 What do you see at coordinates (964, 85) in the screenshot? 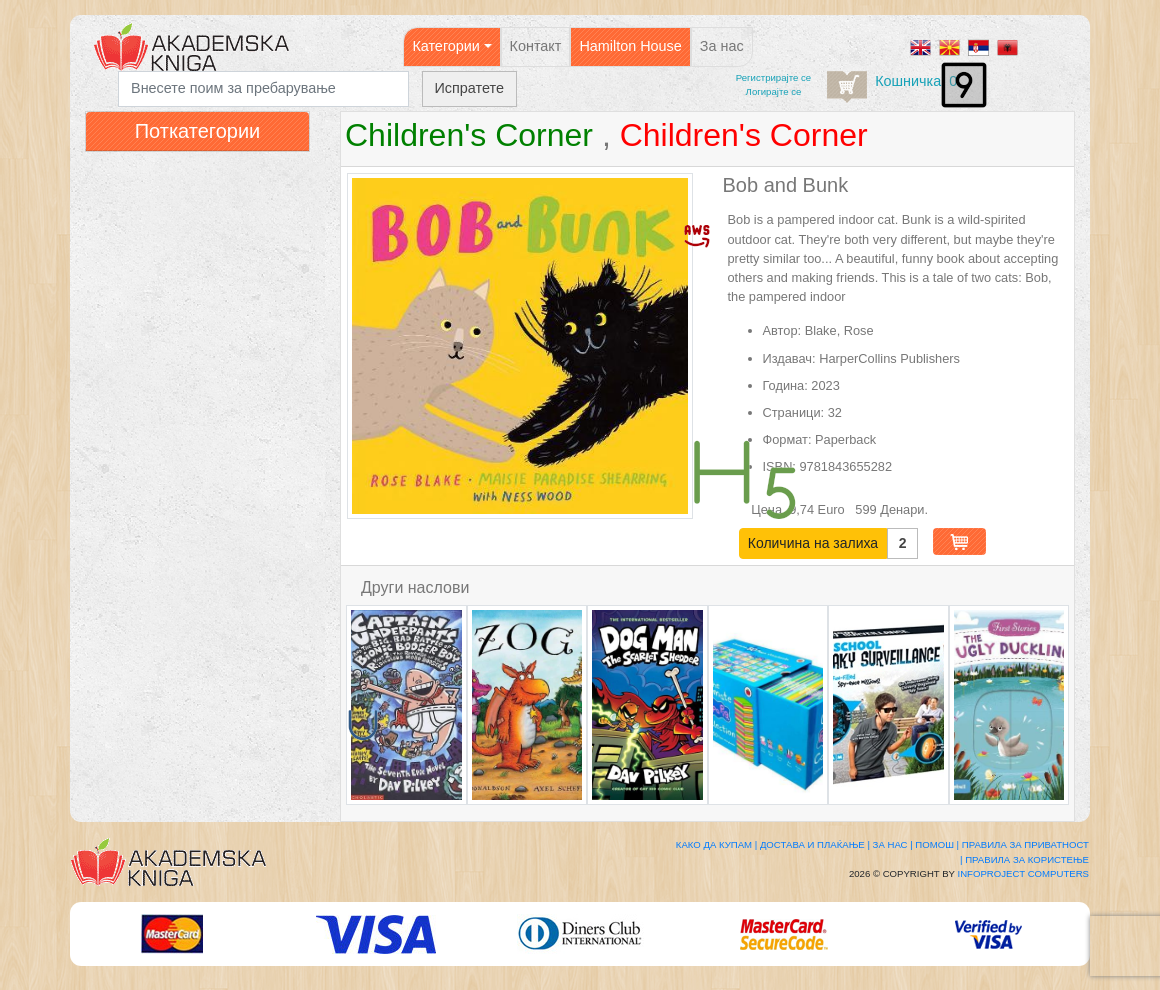
I see `select number nine from a keypad` at bounding box center [964, 85].